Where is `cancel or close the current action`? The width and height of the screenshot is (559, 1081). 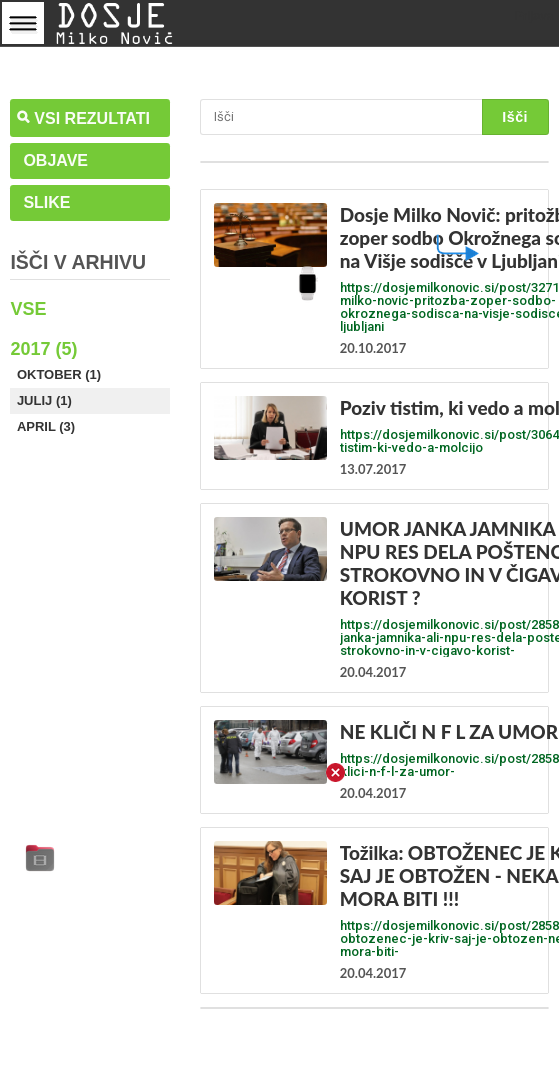 cancel or close the current action is located at coordinates (335, 772).